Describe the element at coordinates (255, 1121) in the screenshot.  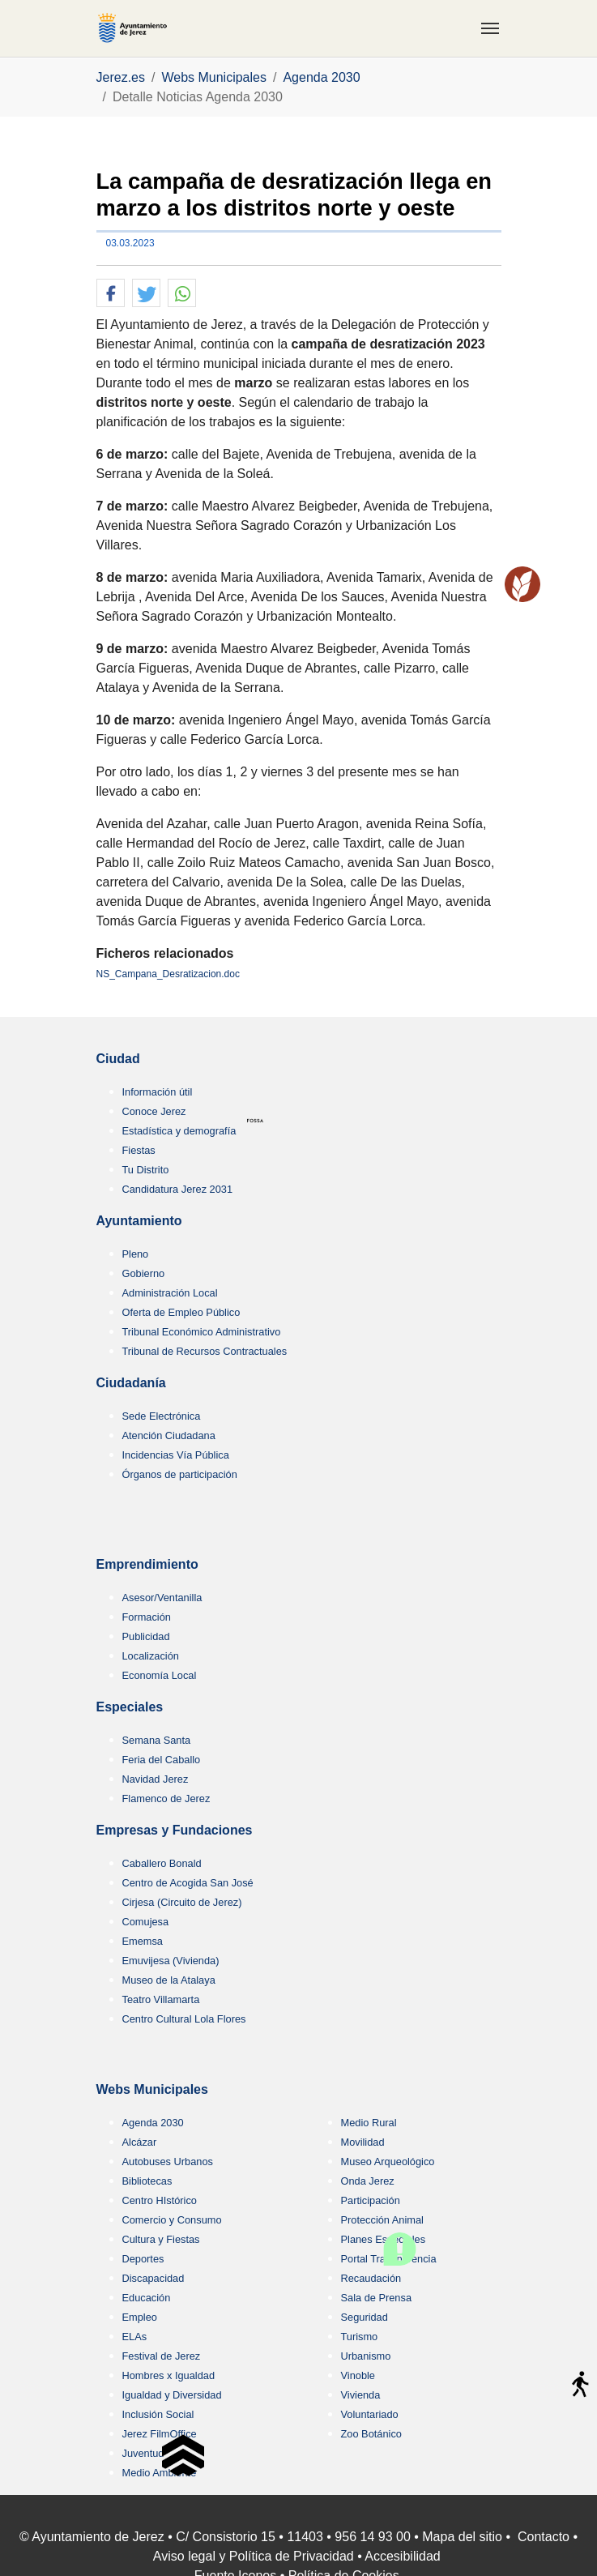
I see `fossa software compliance and licensing platform logo` at that location.